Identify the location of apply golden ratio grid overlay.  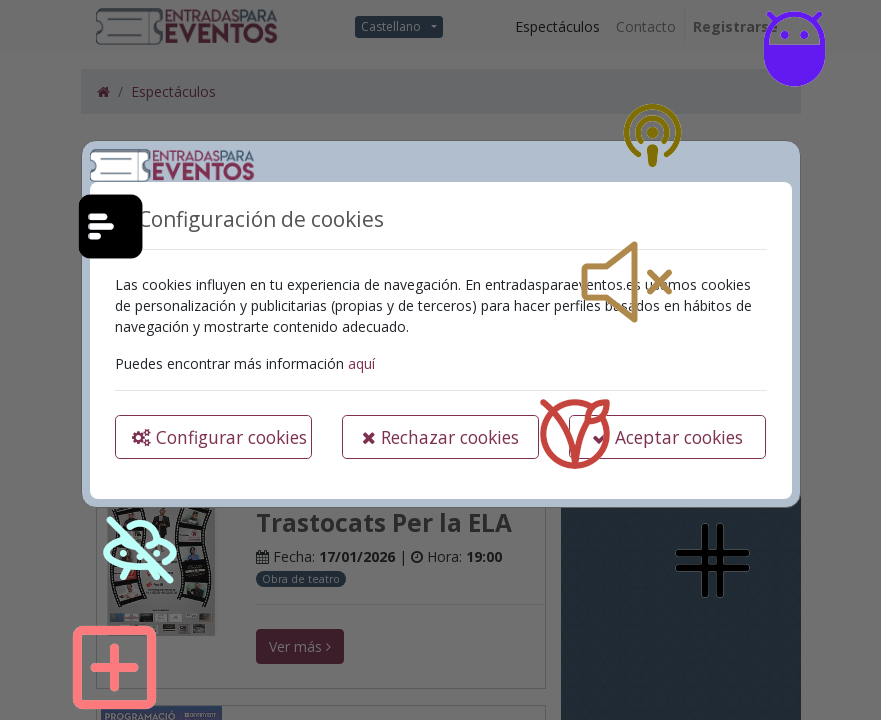
(712, 560).